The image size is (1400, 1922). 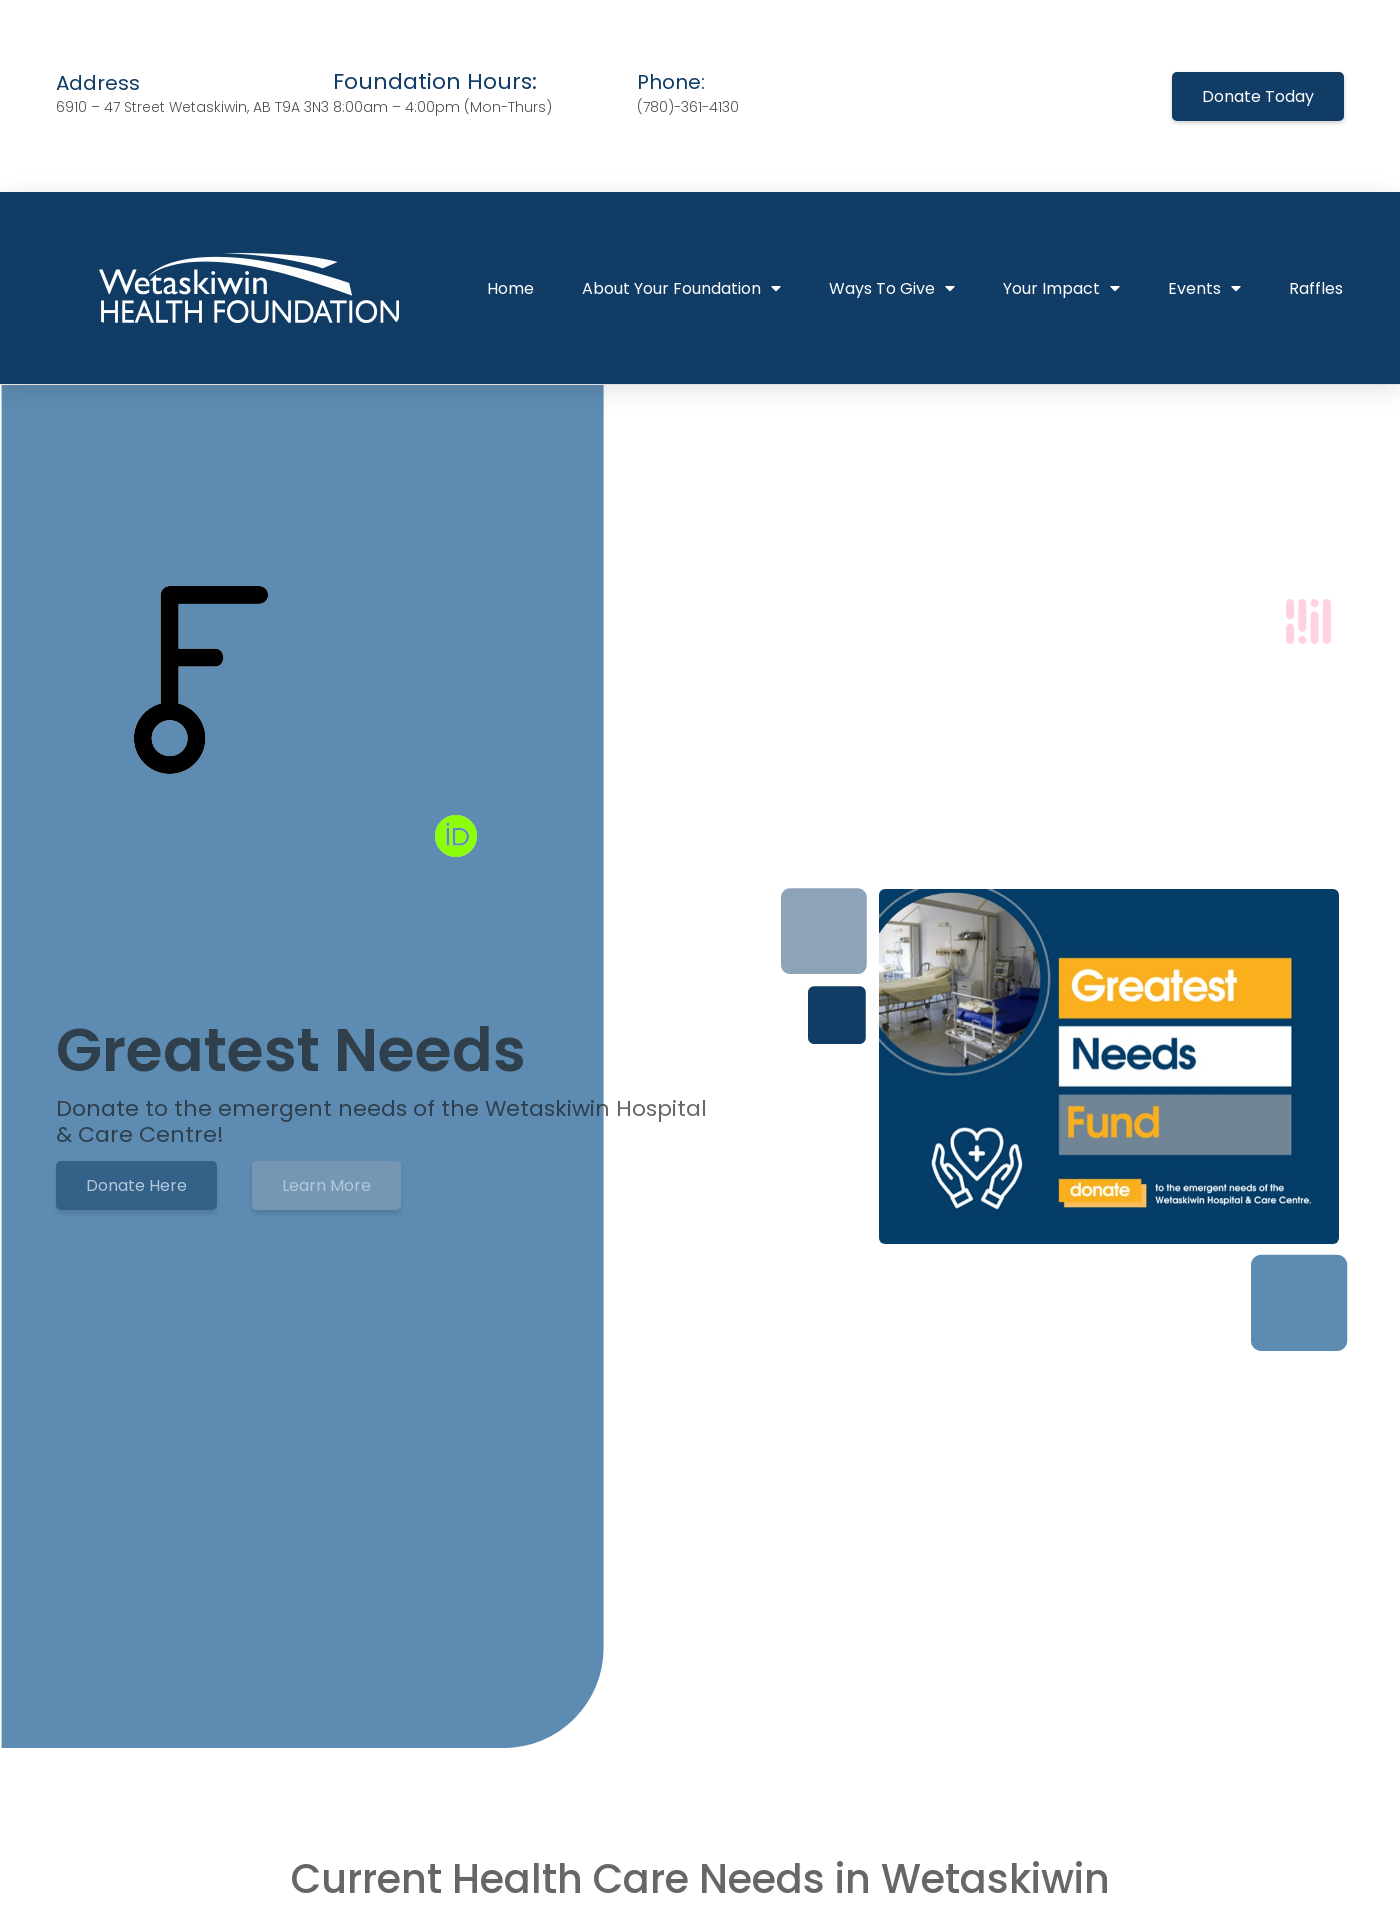 What do you see at coordinates (456, 836) in the screenshot?
I see `link to your ORCID researcher profile` at bounding box center [456, 836].